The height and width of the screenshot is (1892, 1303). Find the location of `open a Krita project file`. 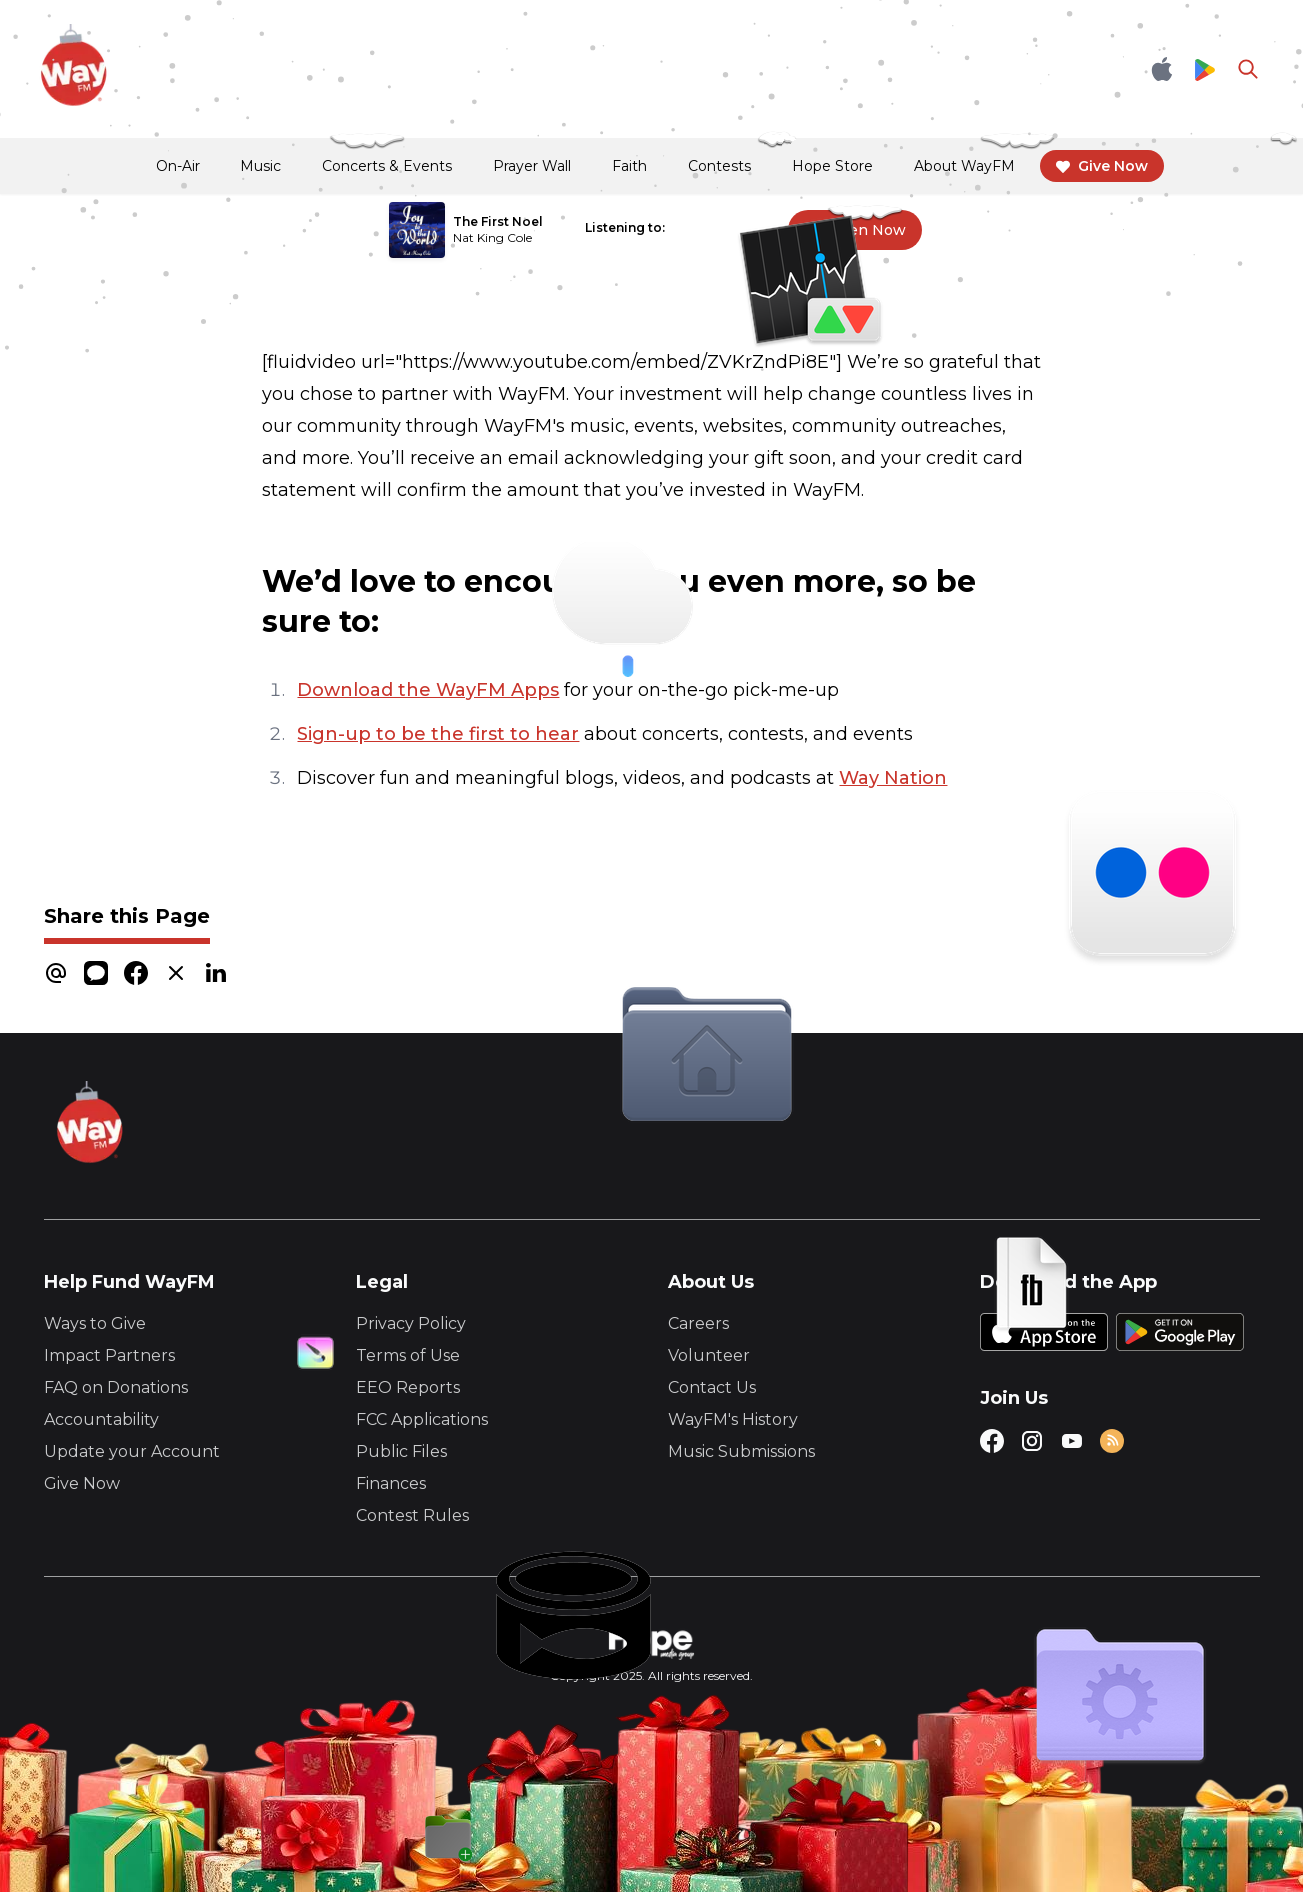

open a Krita project file is located at coordinates (315, 1351).